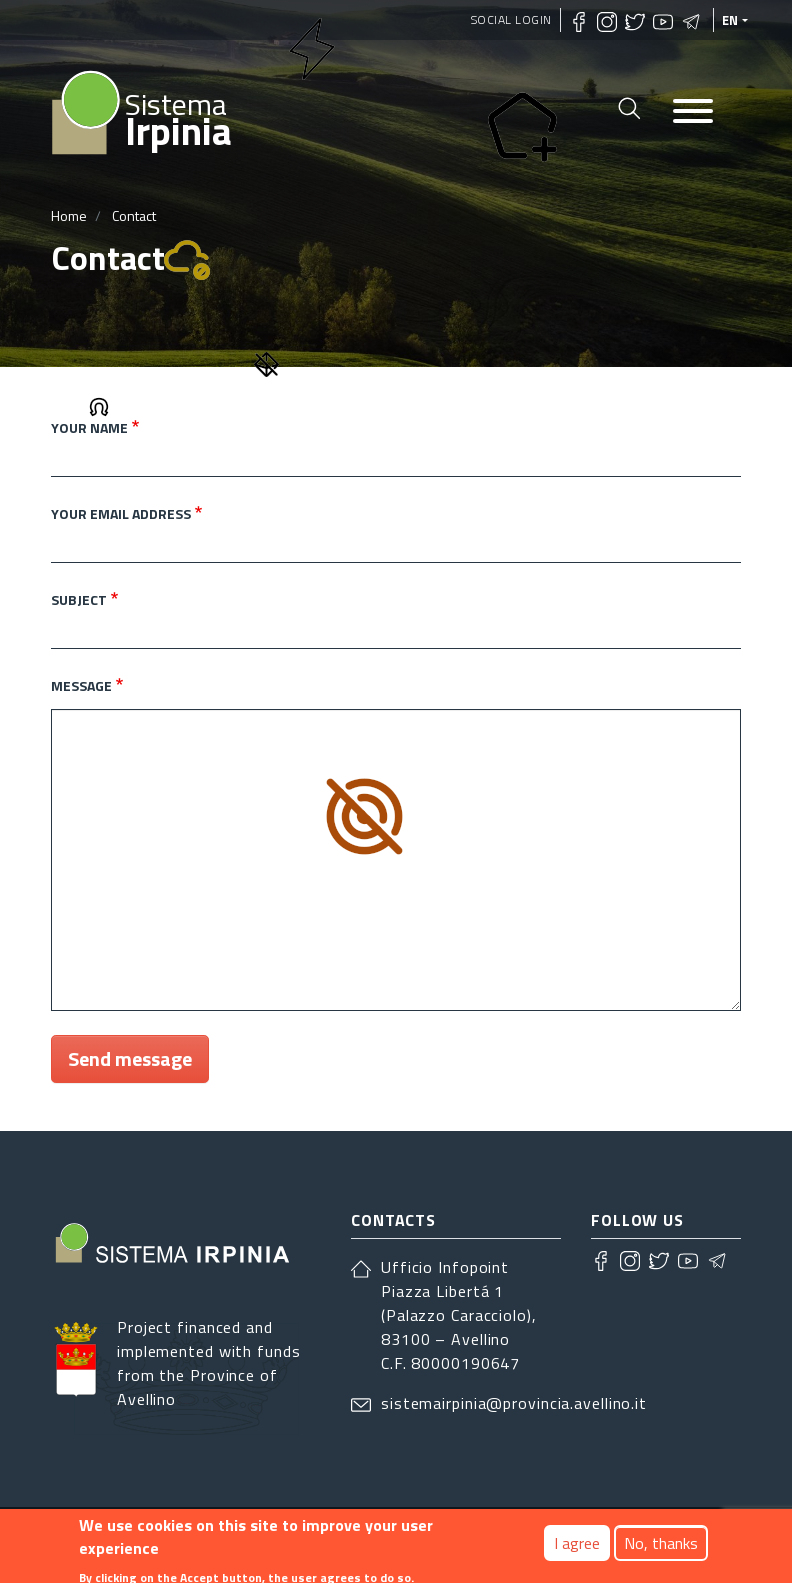  Describe the element at coordinates (187, 257) in the screenshot. I see `cancel cloud upload or sync` at that location.